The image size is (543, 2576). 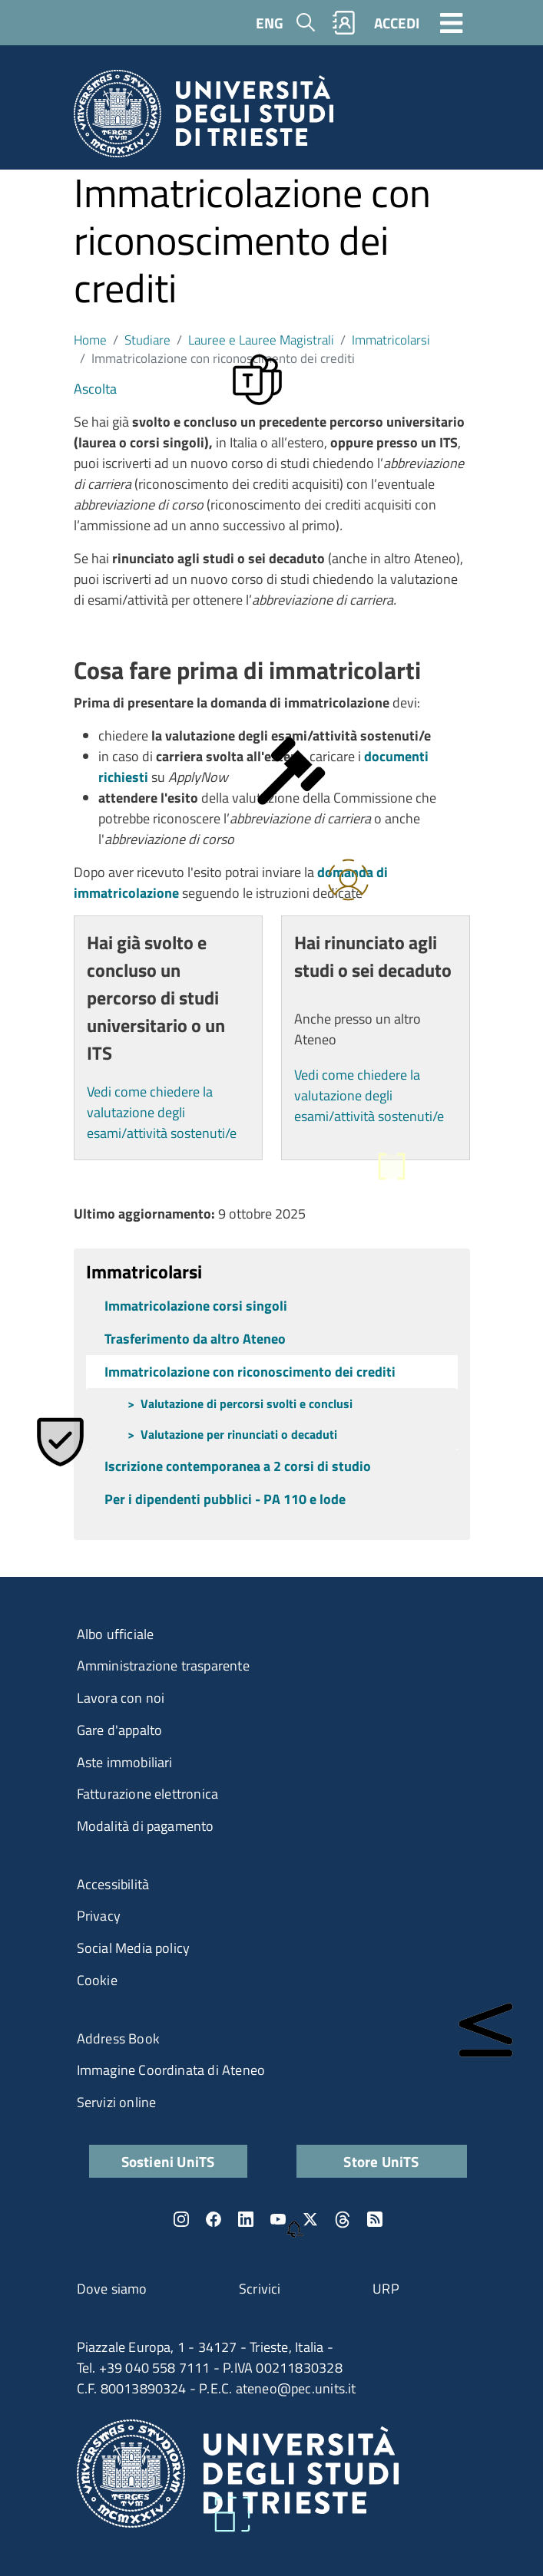 I want to click on indicates verified or secure status, so click(x=60, y=1439).